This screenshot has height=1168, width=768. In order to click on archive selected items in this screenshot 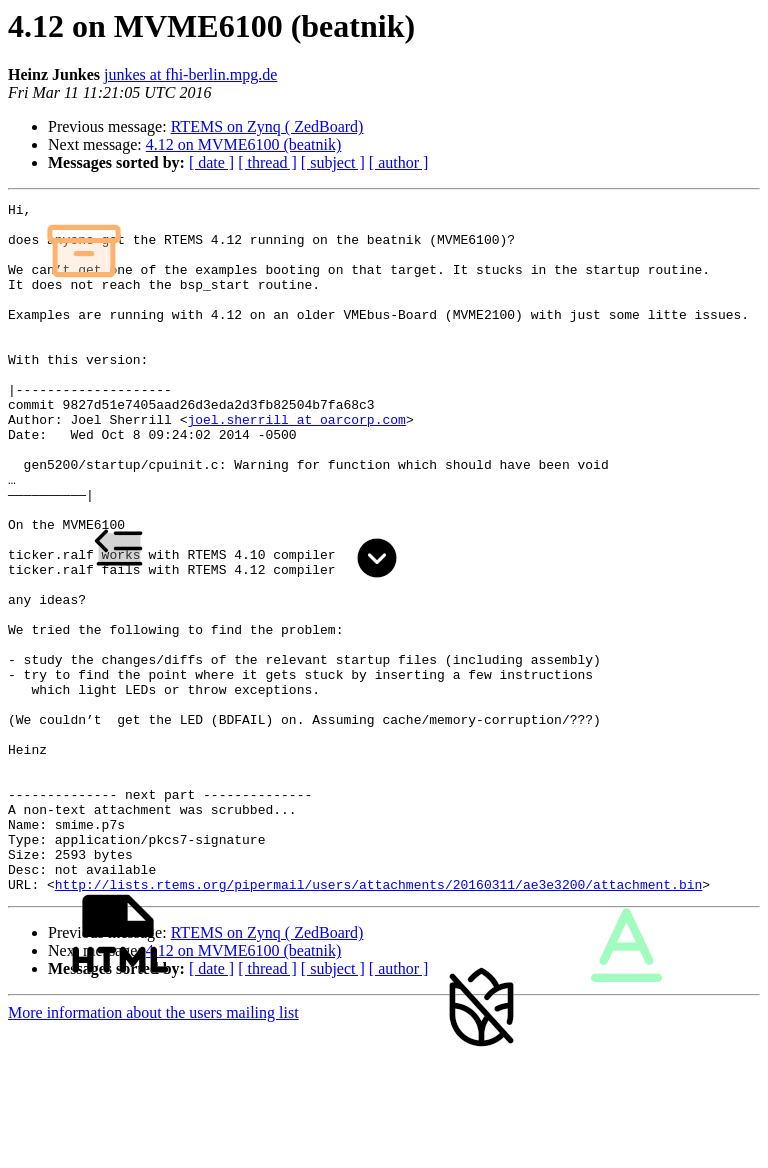, I will do `click(84, 251)`.